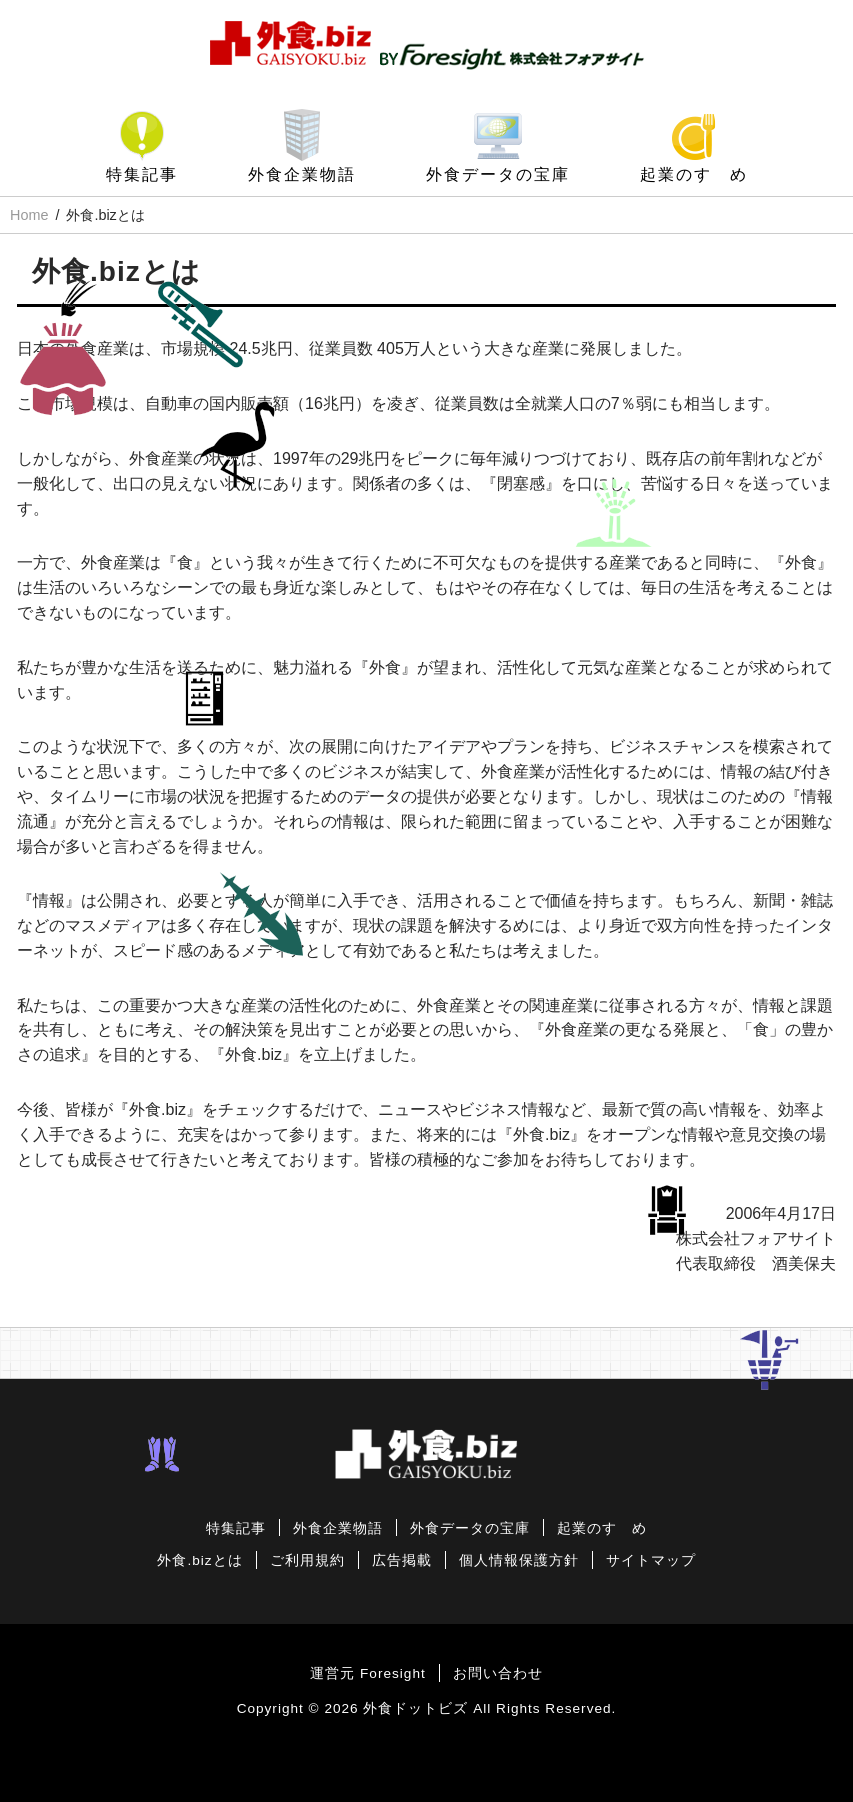 Image resolution: width=853 pixels, height=1802 pixels. I want to click on summon or raise undead units, so click(614, 509).